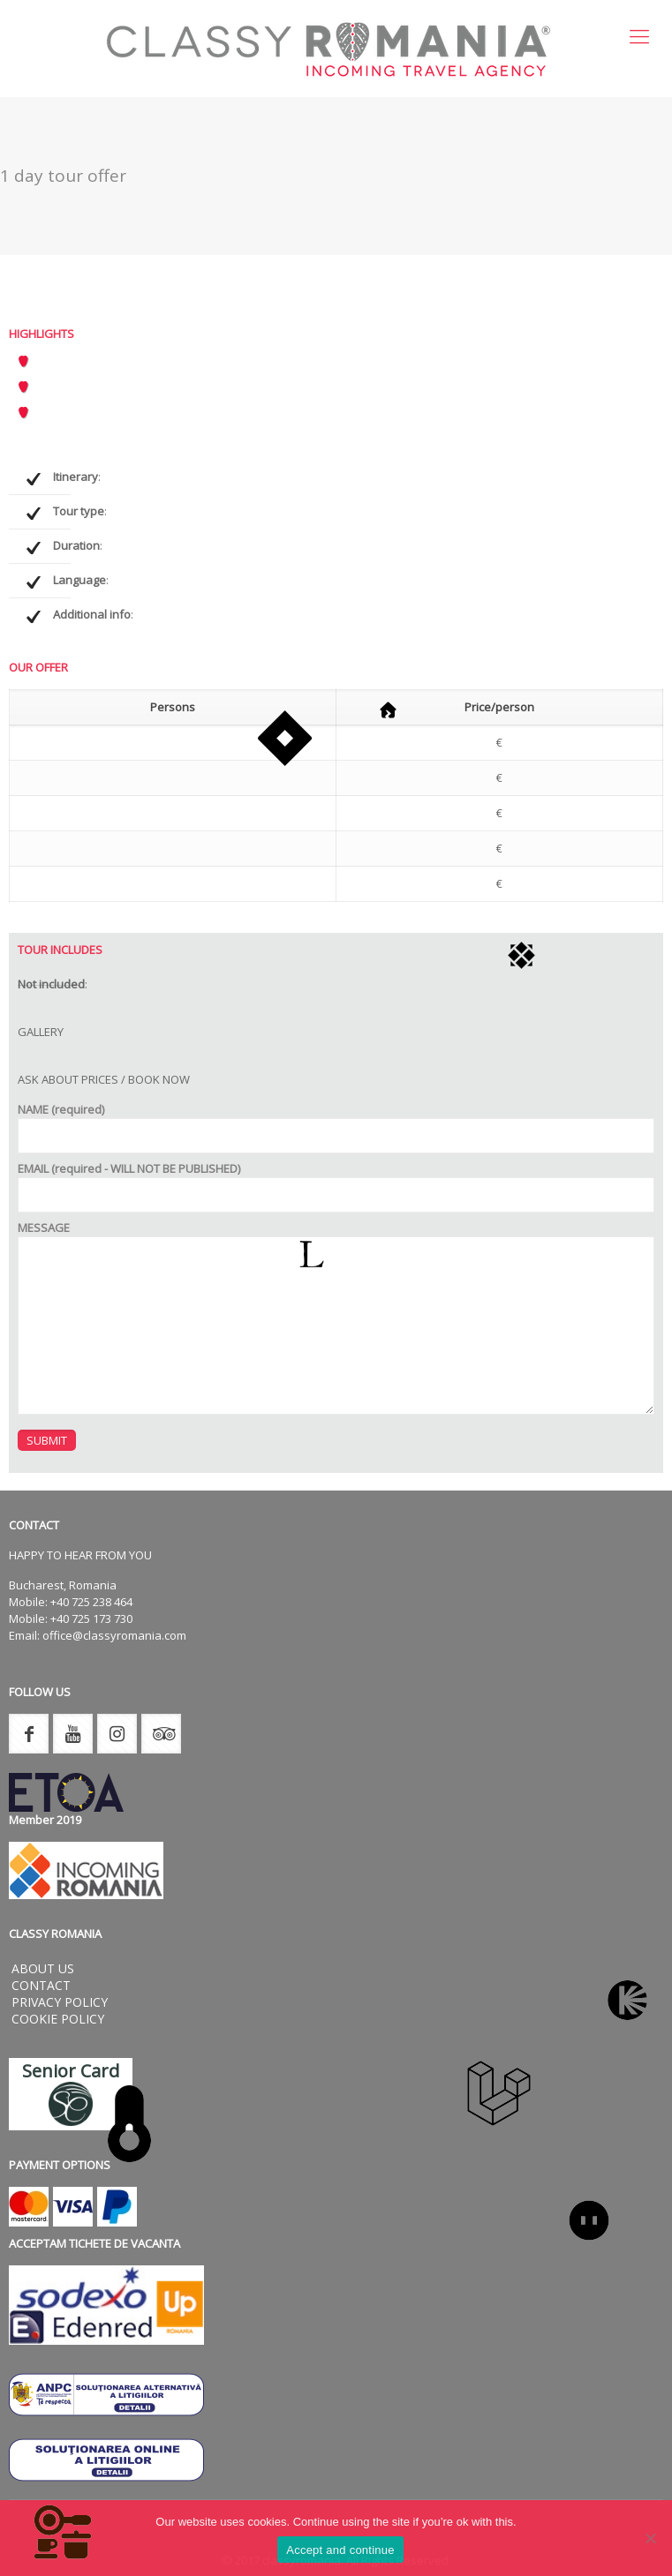  What do you see at coordinates (521, 955) in the screenshot?
I see `centos linux operating system logo` at bounding box center [521, 955].